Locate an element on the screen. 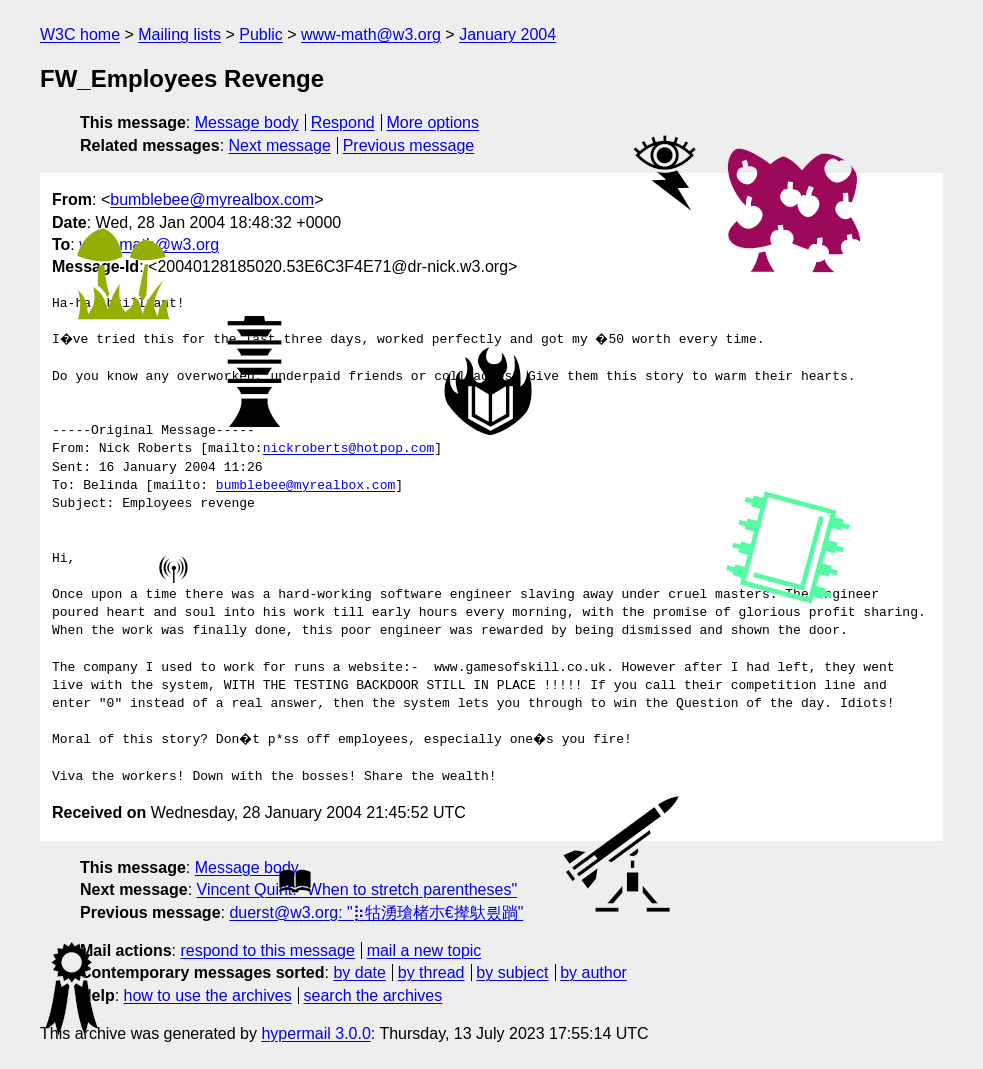 The height and width of the screenshot is (1069, 983). launch missile attack in game is located at coordinates (621, 854).